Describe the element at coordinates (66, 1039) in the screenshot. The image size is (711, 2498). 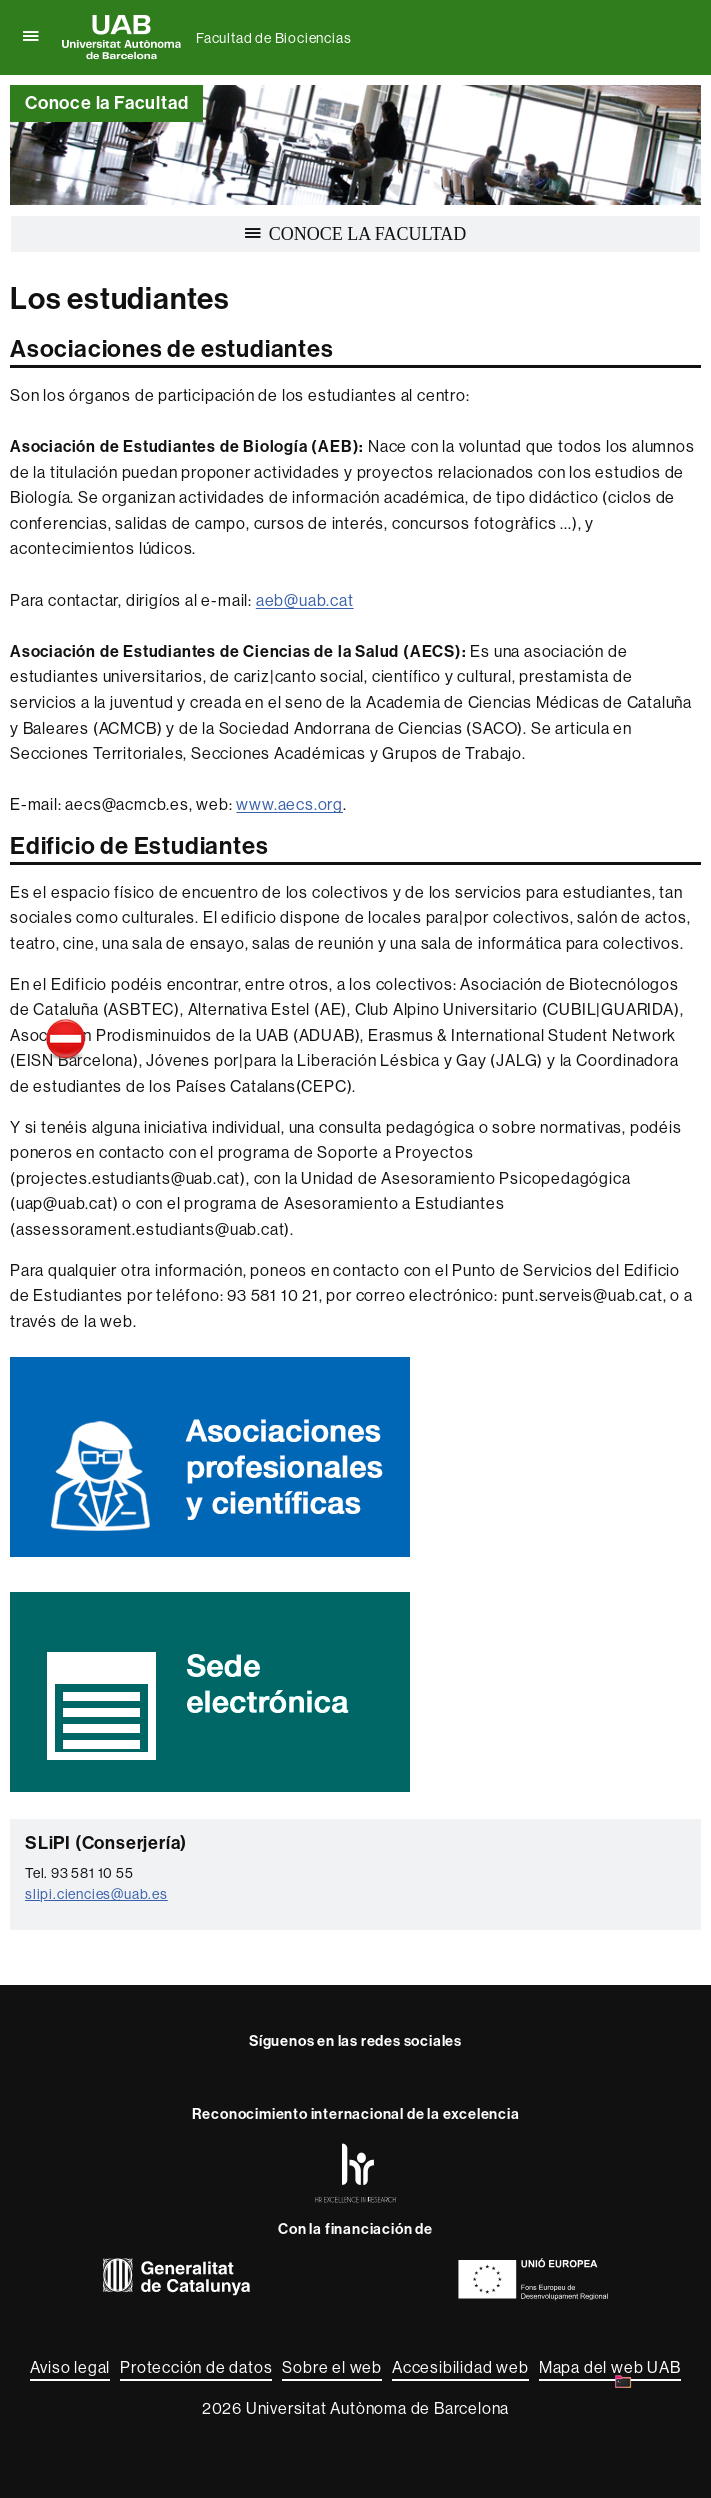
I see `indicates an error or critical issue has occurred` at that location.